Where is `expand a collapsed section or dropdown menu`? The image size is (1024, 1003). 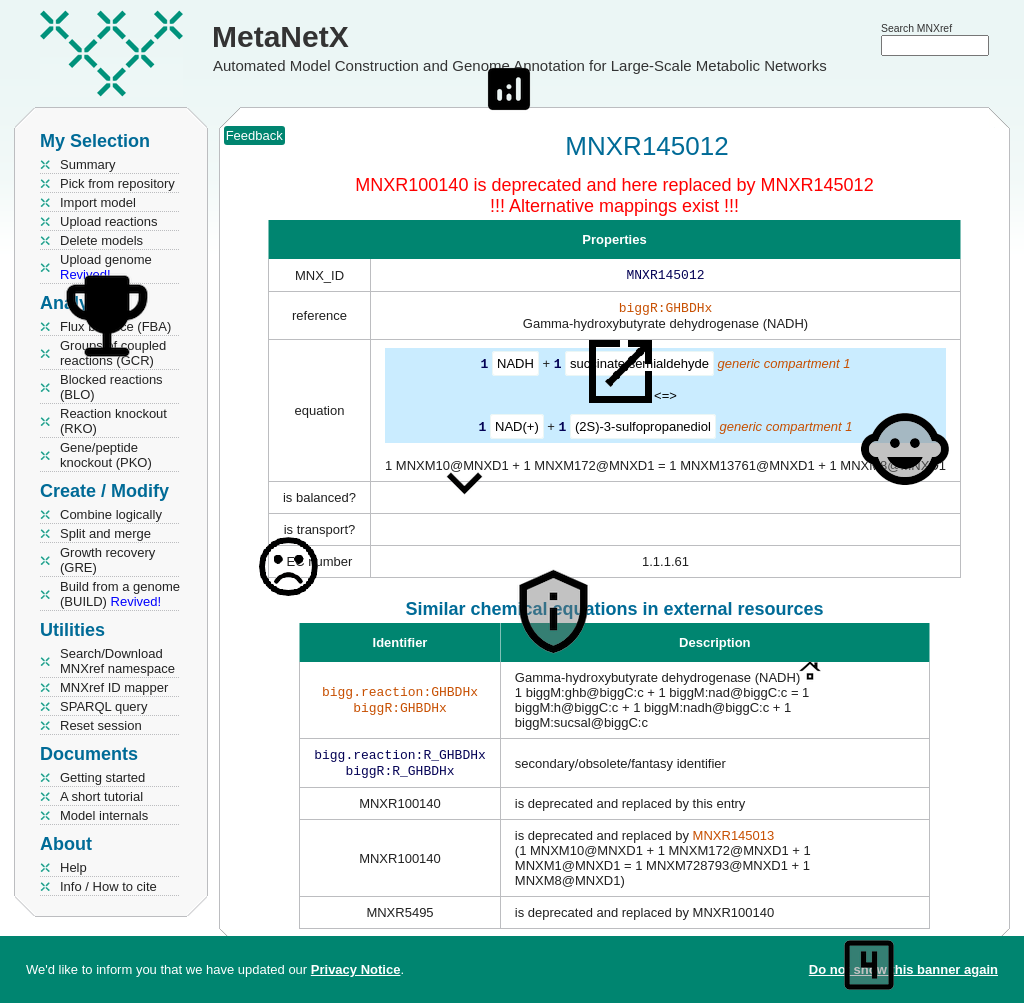 expand a collapsed section or dropdown menu is located at coordinates (464, 482).